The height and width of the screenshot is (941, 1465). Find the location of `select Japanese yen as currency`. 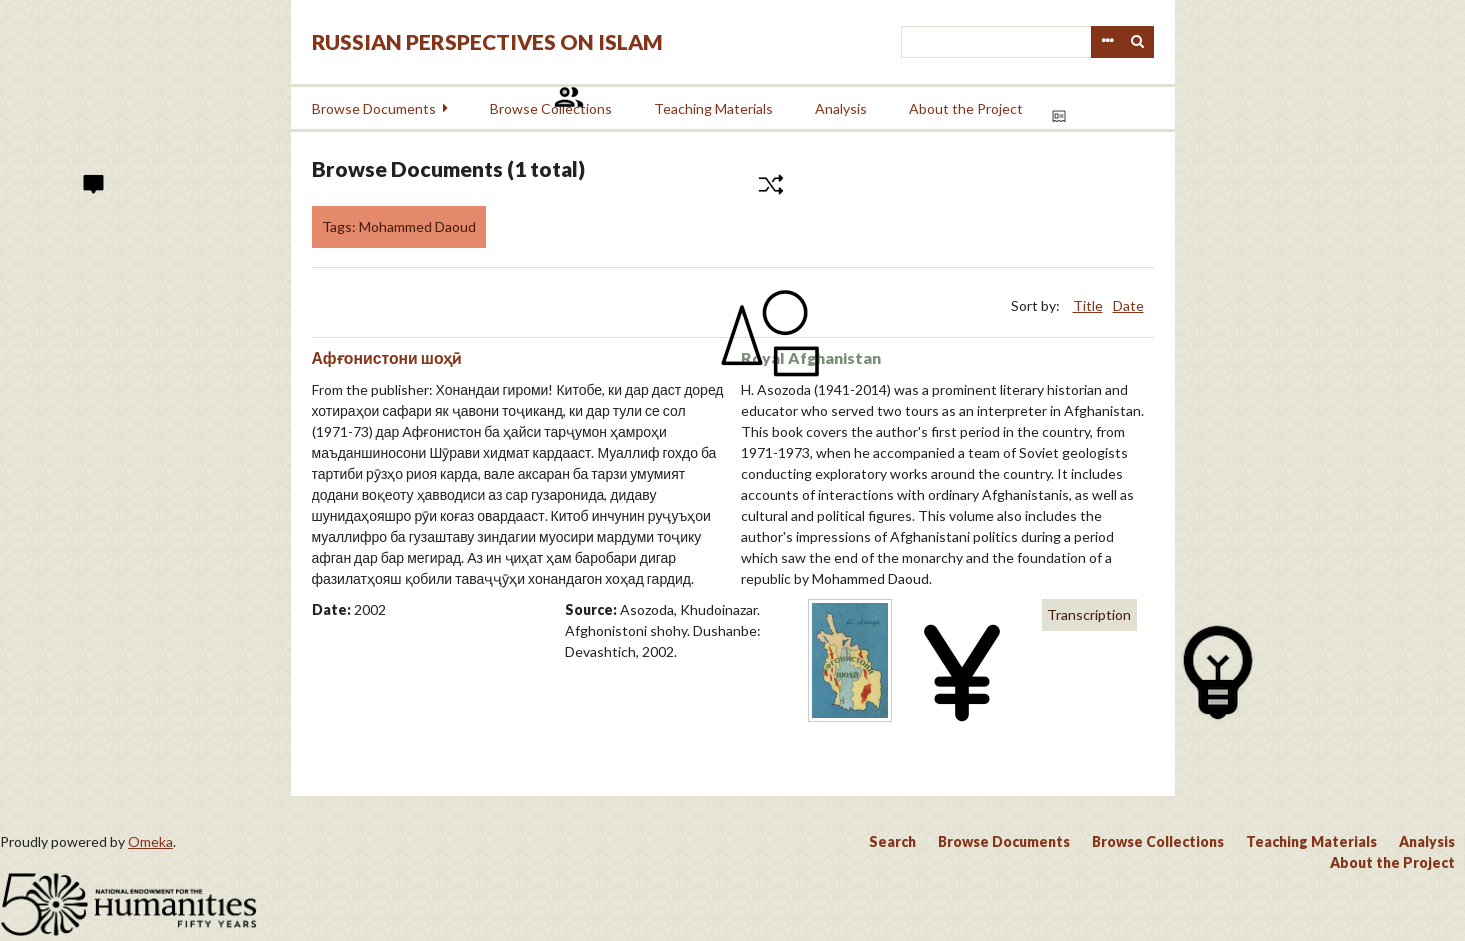

select Japanese yen as currency is located at coordinates (962, 673).